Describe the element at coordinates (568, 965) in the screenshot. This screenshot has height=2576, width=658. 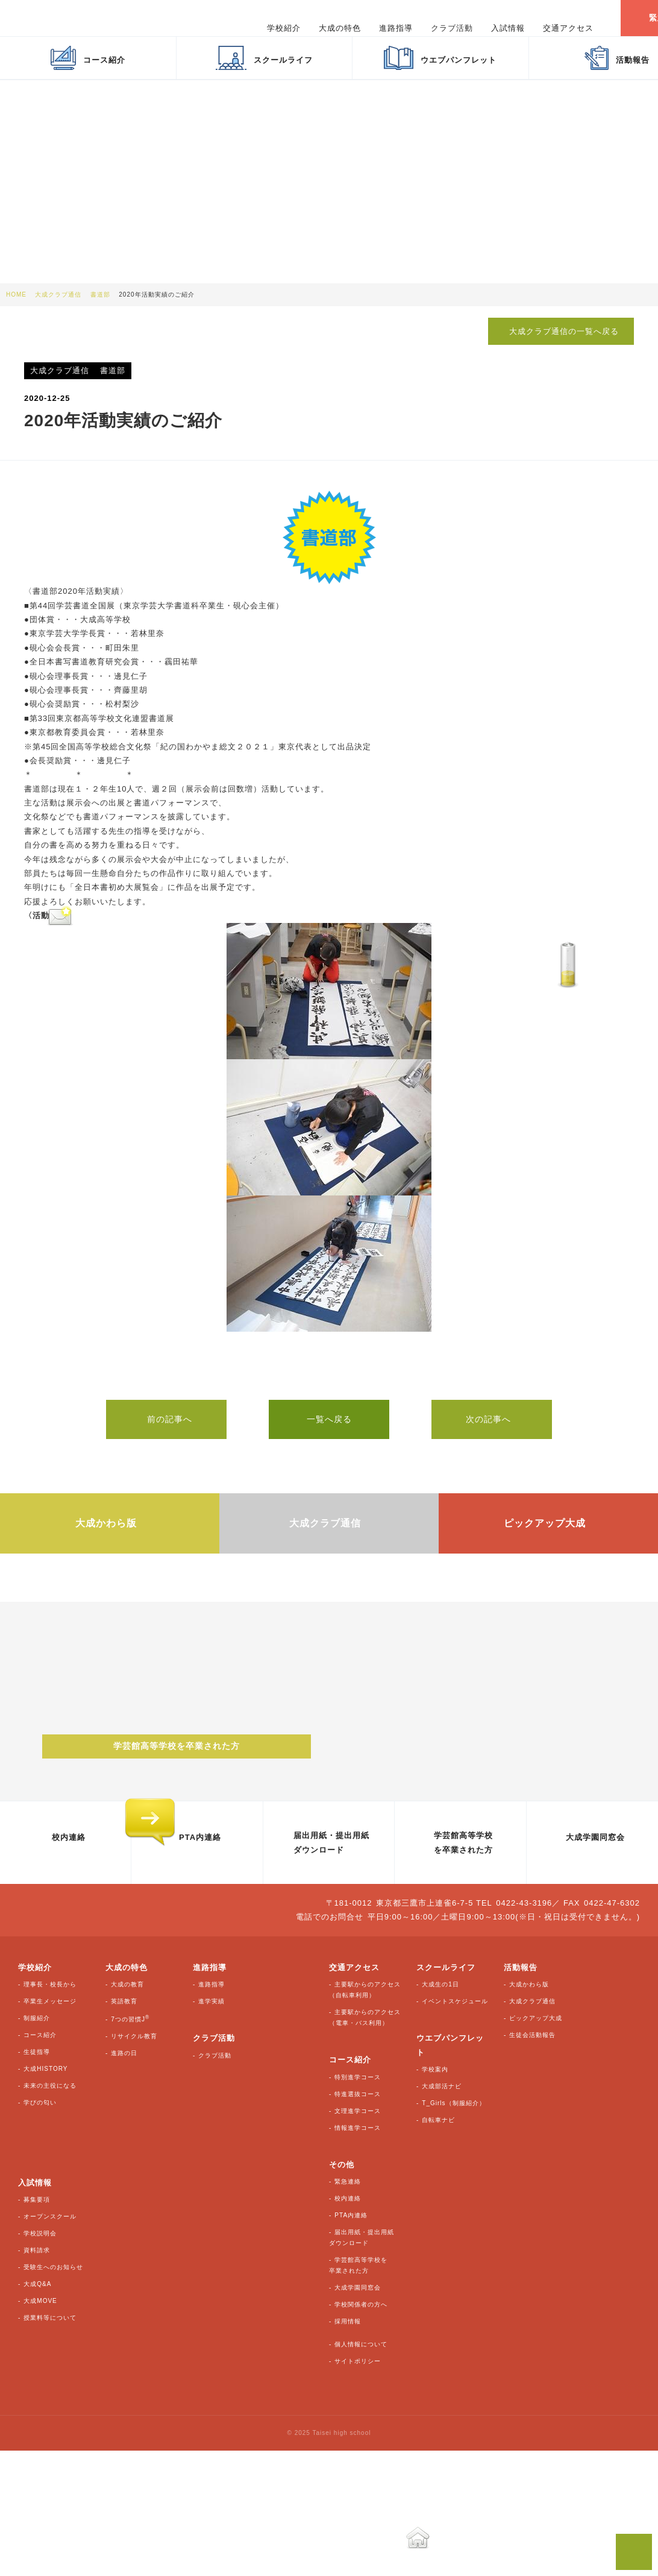
I see `indicates low battery level` at that location.